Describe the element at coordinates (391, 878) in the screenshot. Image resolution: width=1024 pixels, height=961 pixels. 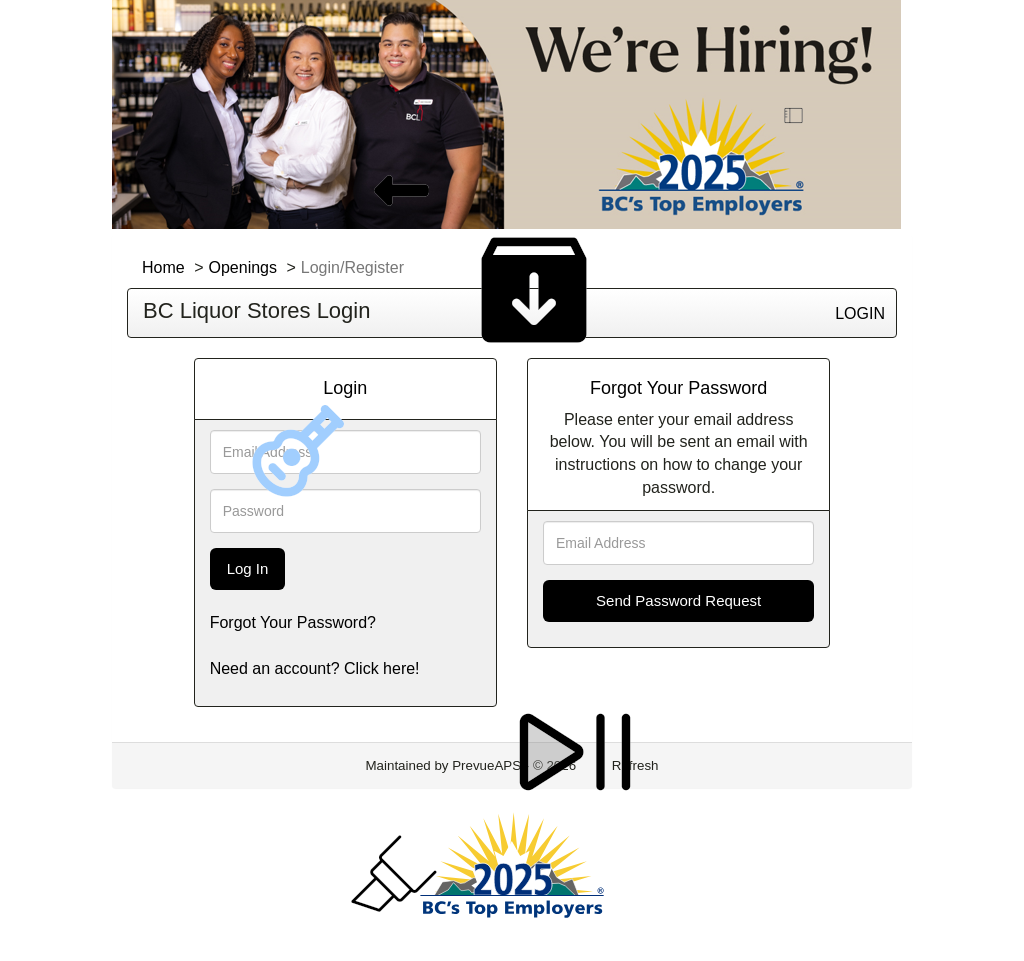
I see `highlight or mark selected text` at that location.